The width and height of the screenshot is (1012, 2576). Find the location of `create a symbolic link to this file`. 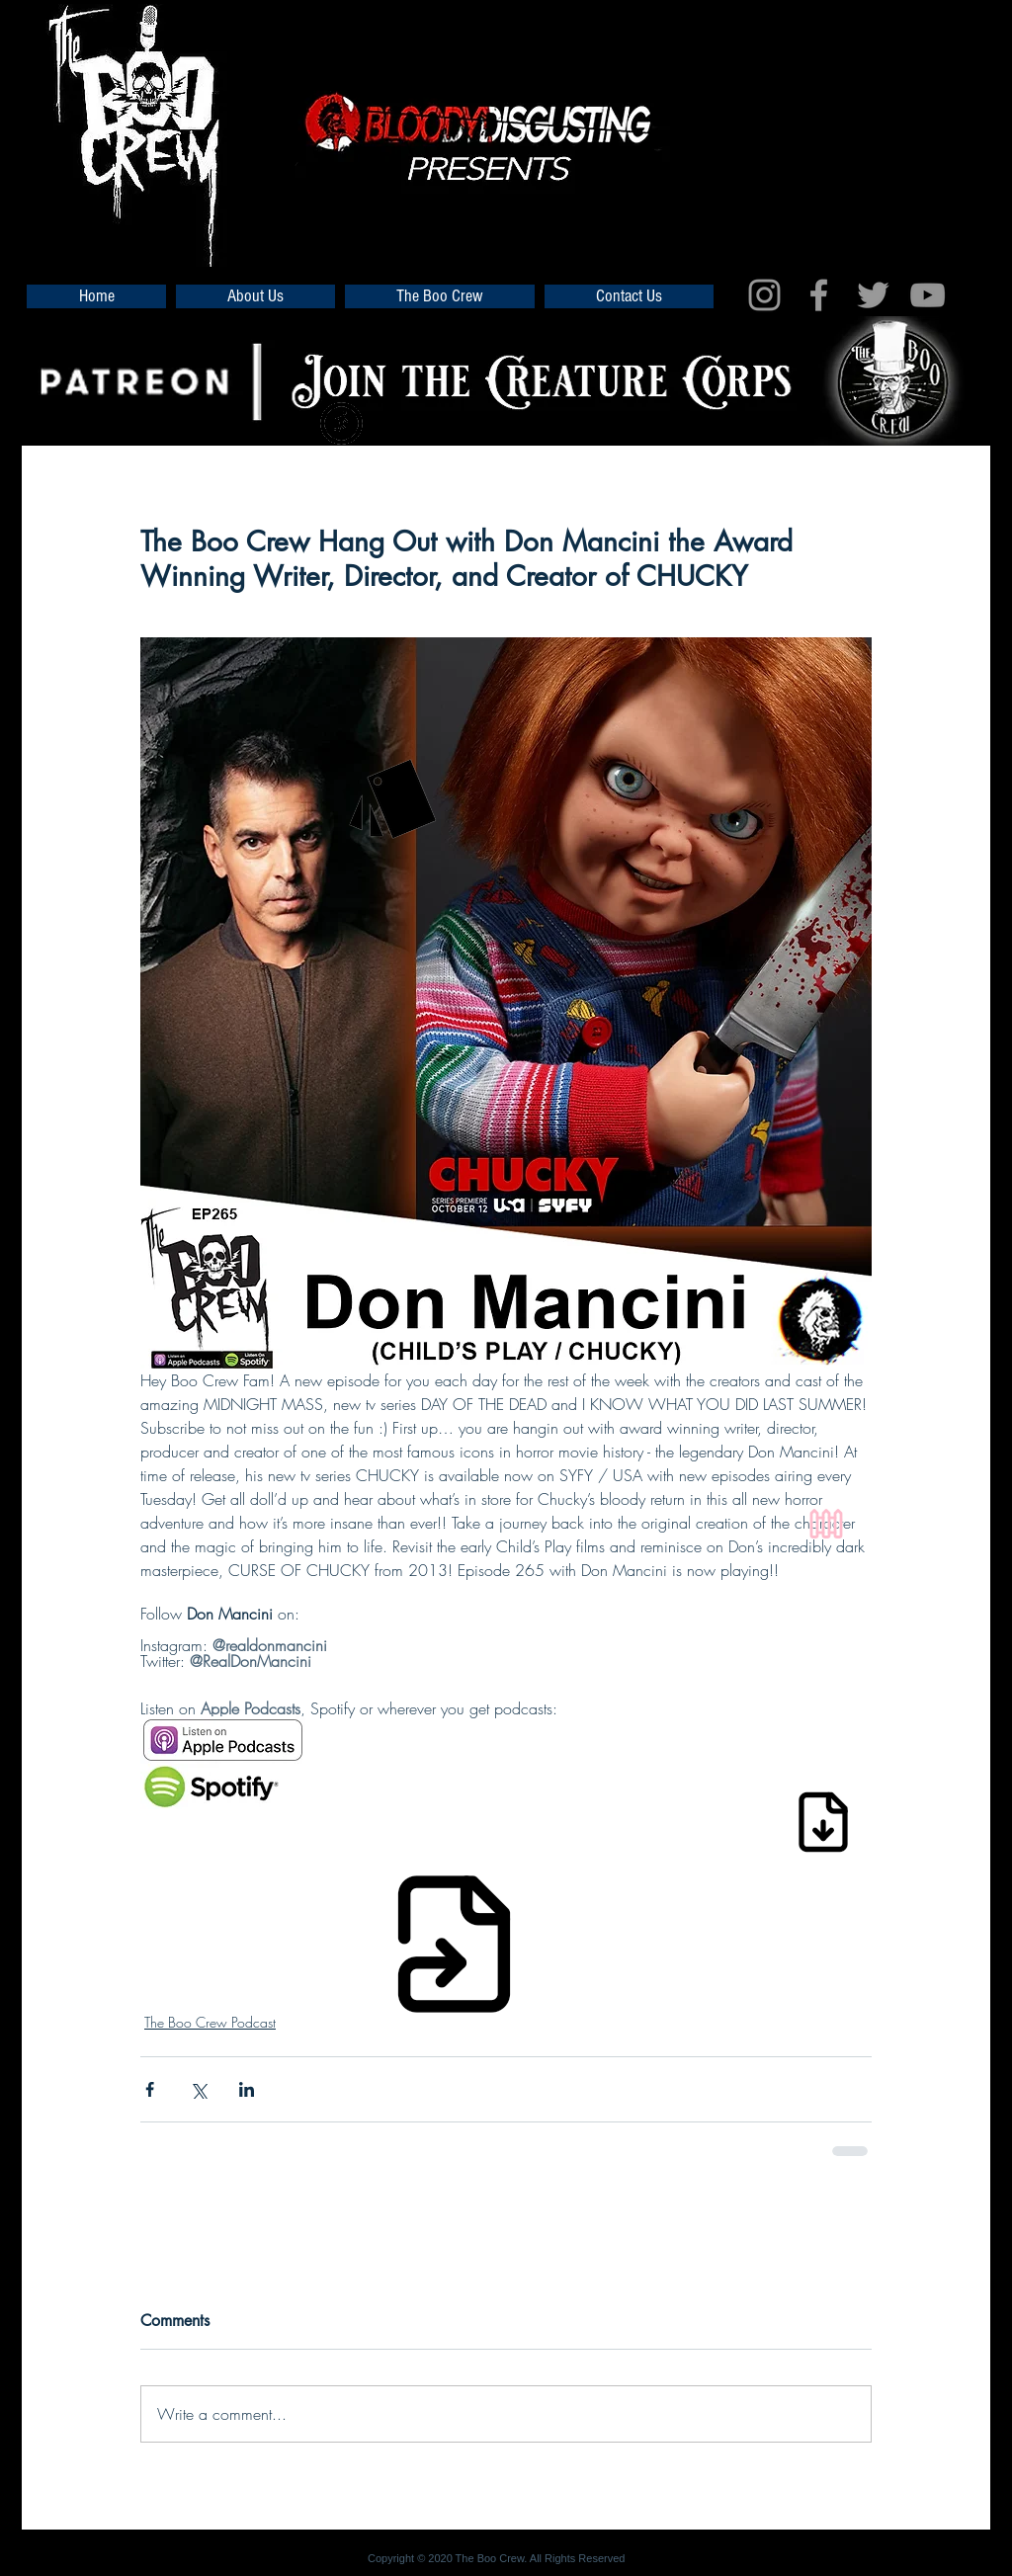

create a symbolic link to this file is located at coordinates (454, 1944).